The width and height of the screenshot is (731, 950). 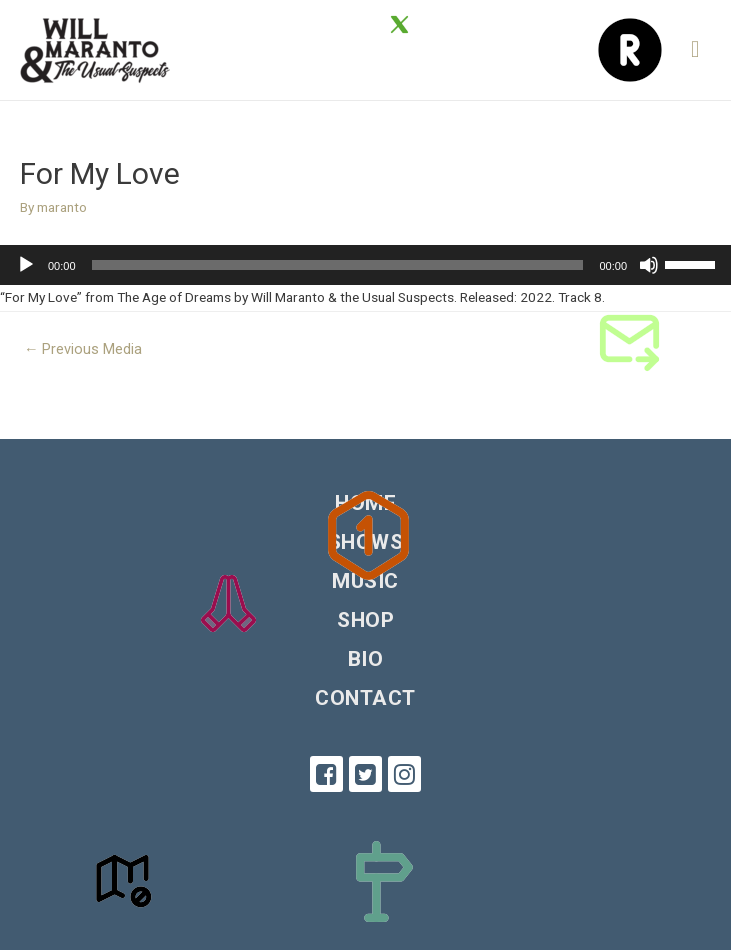 What do you see at coordinates (399, 24) in the screenshot?
I see `share to X (formerly Twitter)` at bounding box center [399, 24].